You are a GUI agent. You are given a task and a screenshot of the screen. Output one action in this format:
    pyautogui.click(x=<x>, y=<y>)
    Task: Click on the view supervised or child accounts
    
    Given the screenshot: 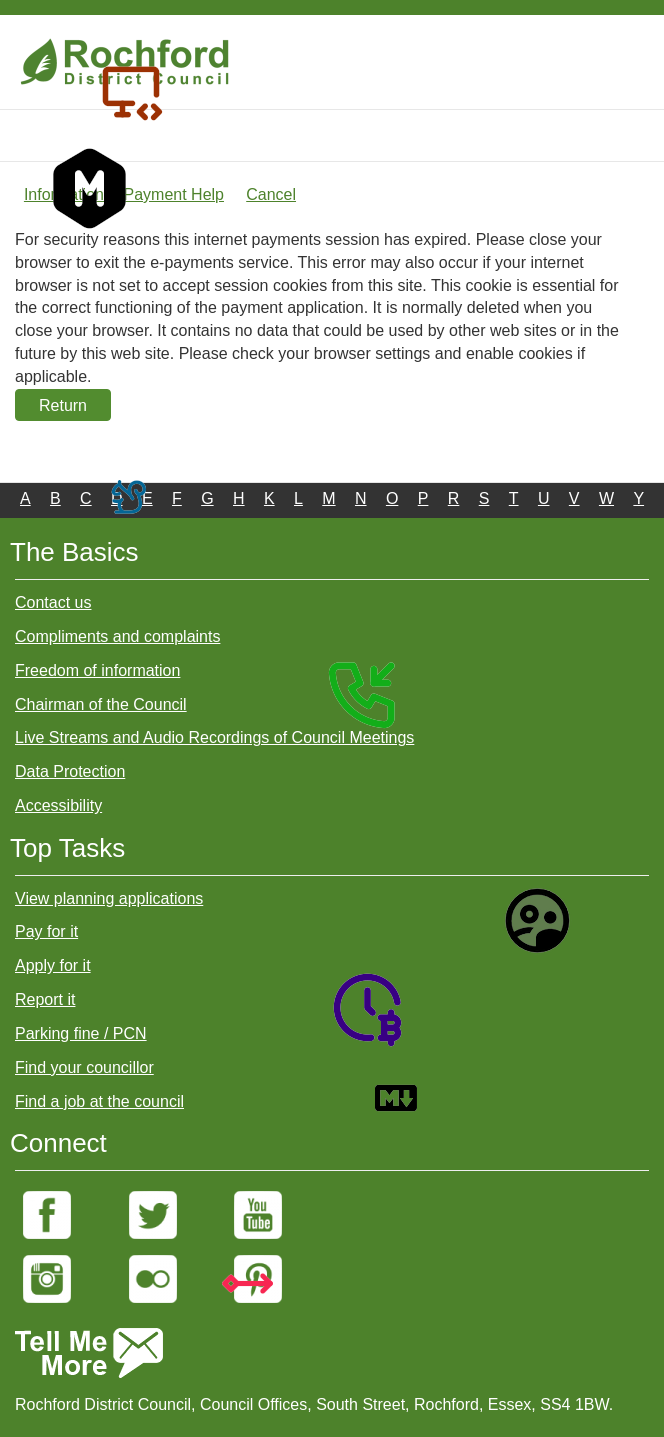 What is the action you would take?
    pyautogui.click(x=537, y=920)
    